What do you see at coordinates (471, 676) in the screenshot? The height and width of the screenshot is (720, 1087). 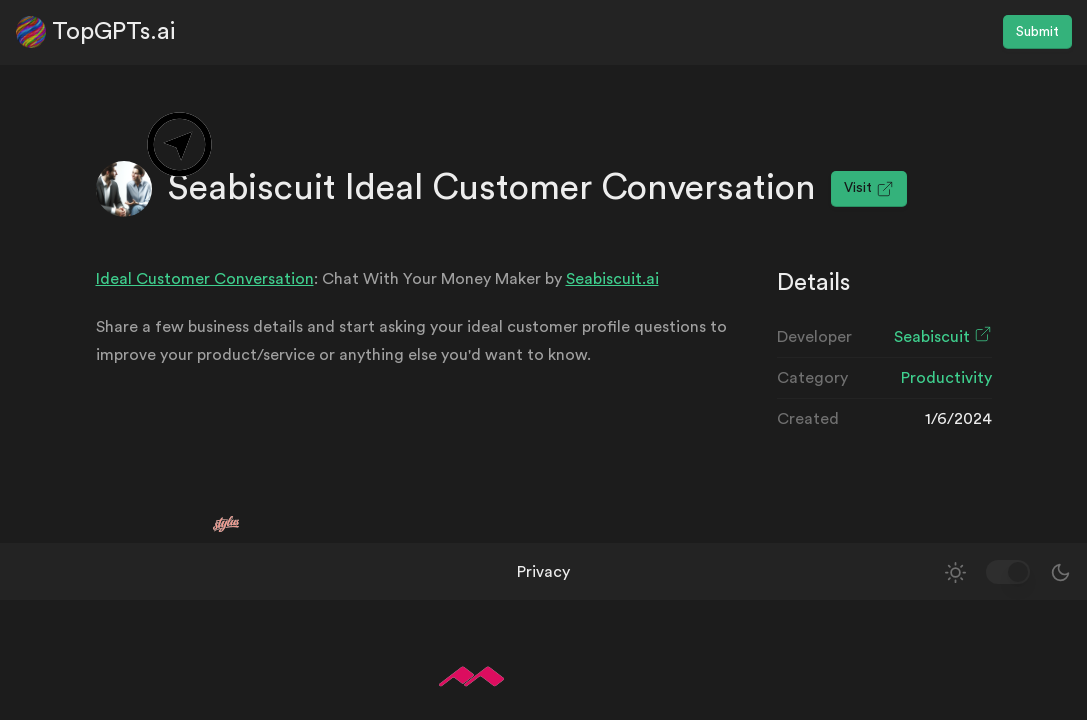 I see `dovecot email server logo` at bounding box center [471, 676].